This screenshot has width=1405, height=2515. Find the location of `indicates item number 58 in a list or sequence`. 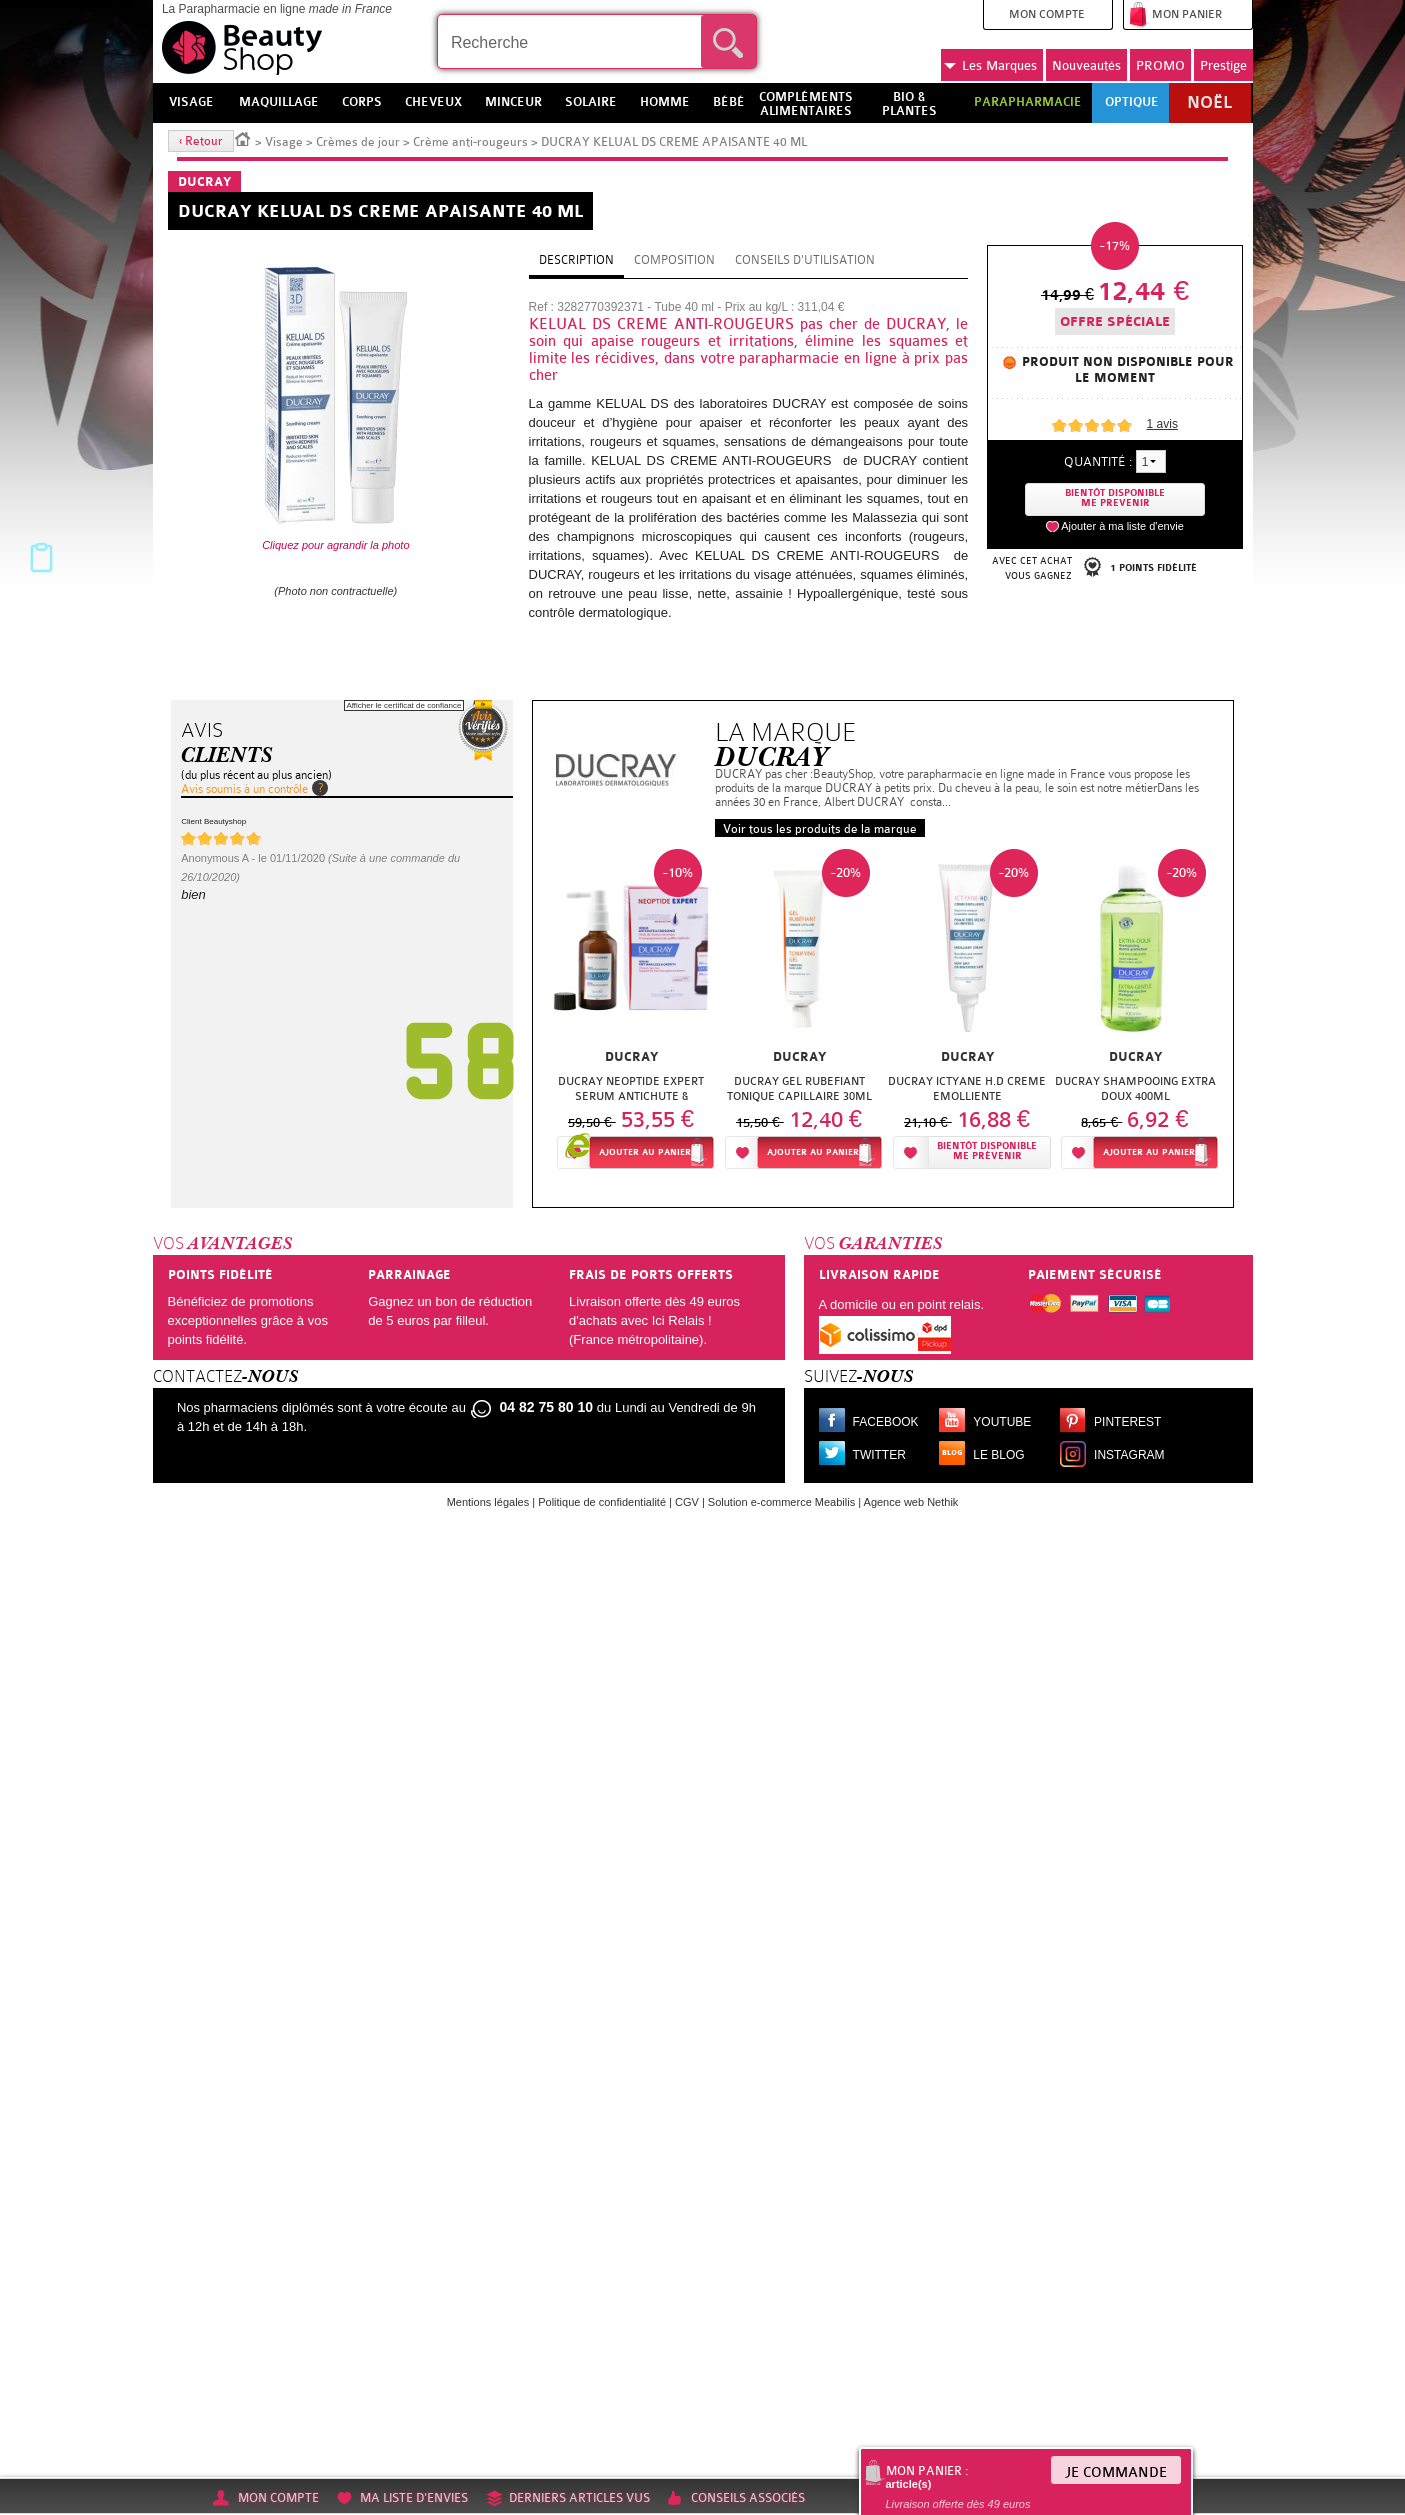

indicates item number 58 in a list or sequence is located at coordinates (460, 1061).